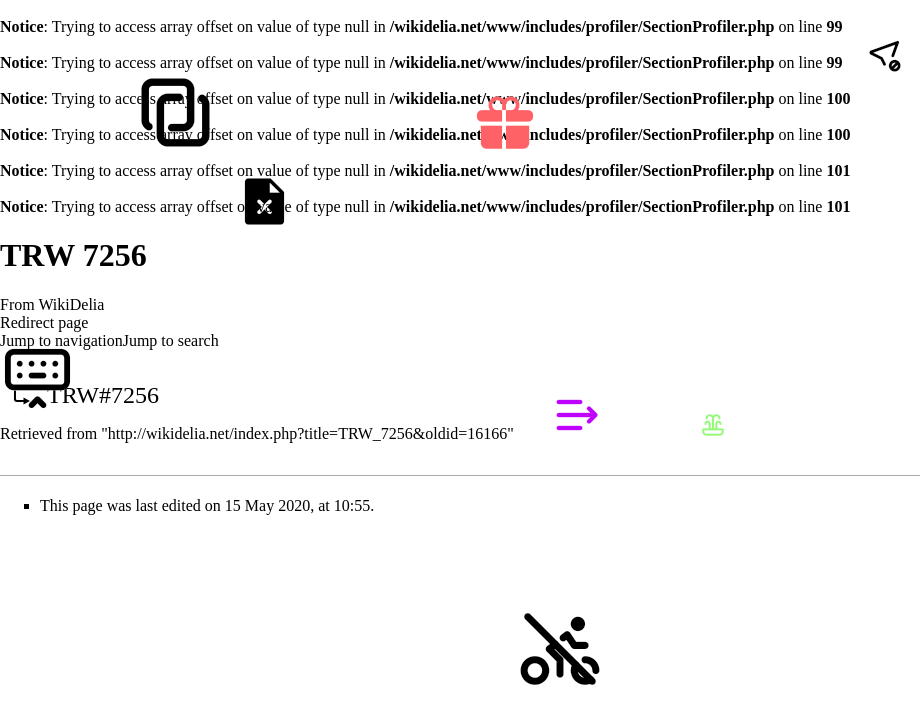 This screenshot has height=720, width=920. I want to click on access gifts or rewards, so click(505, 123).